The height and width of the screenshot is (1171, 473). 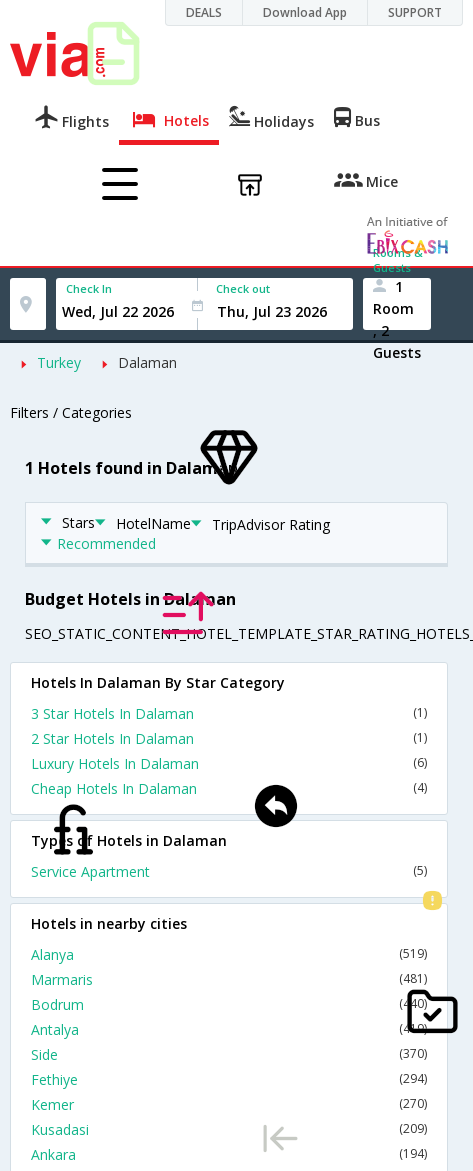 I want to click on sort items in descending order, so click(x=186, y=615).